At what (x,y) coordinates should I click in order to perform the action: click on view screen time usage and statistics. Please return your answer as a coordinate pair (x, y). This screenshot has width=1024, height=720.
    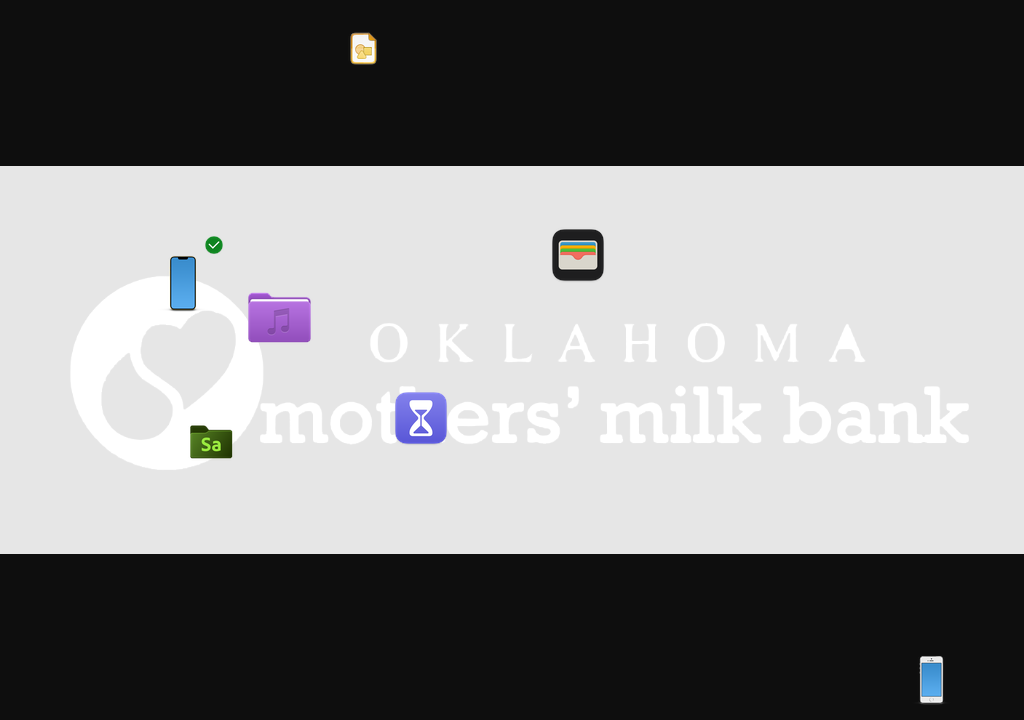
    Looking at the image, I should click on (421, 418).